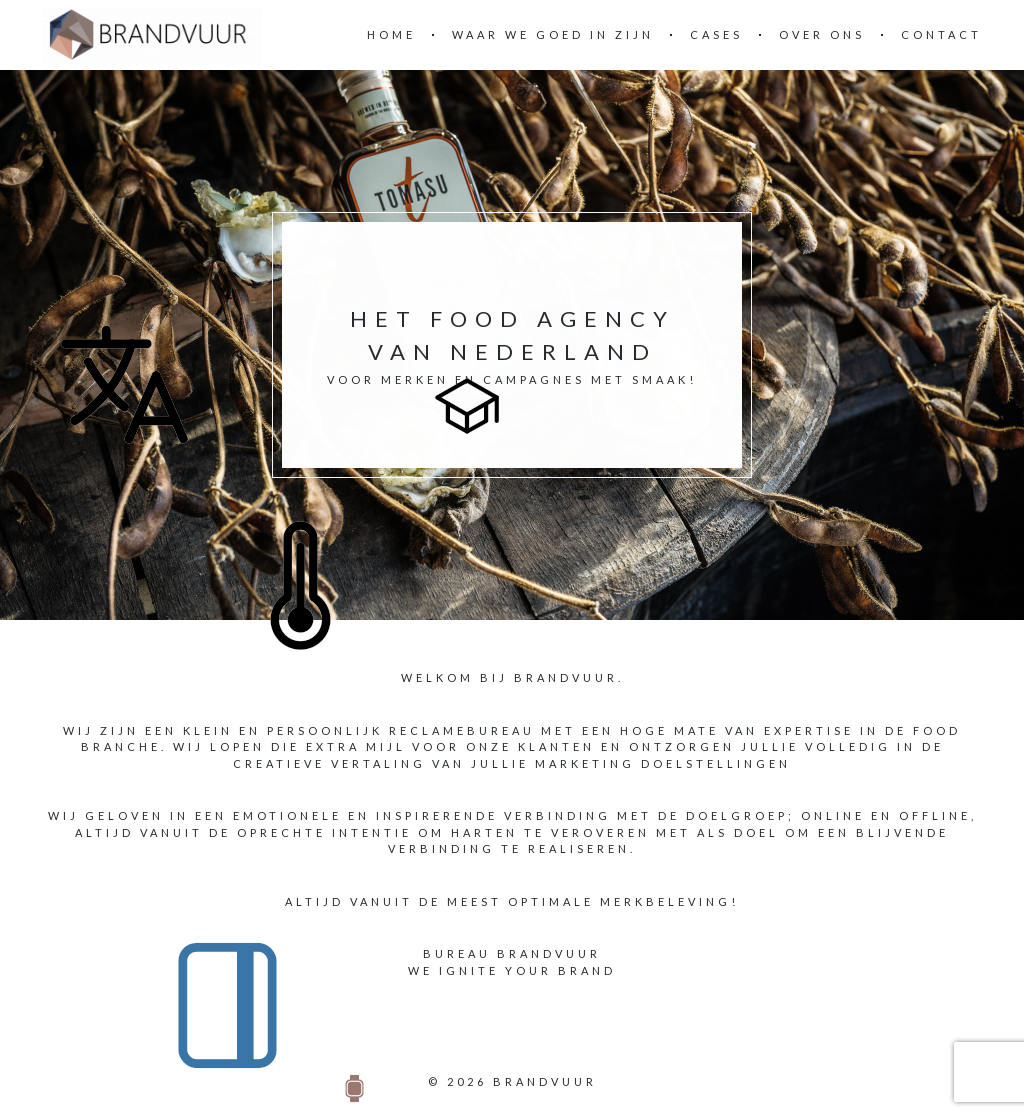 The height and width of the screenshot is (1116, 1024). I want to click on access smartwatch settings or companion app, so click(354, 1088).